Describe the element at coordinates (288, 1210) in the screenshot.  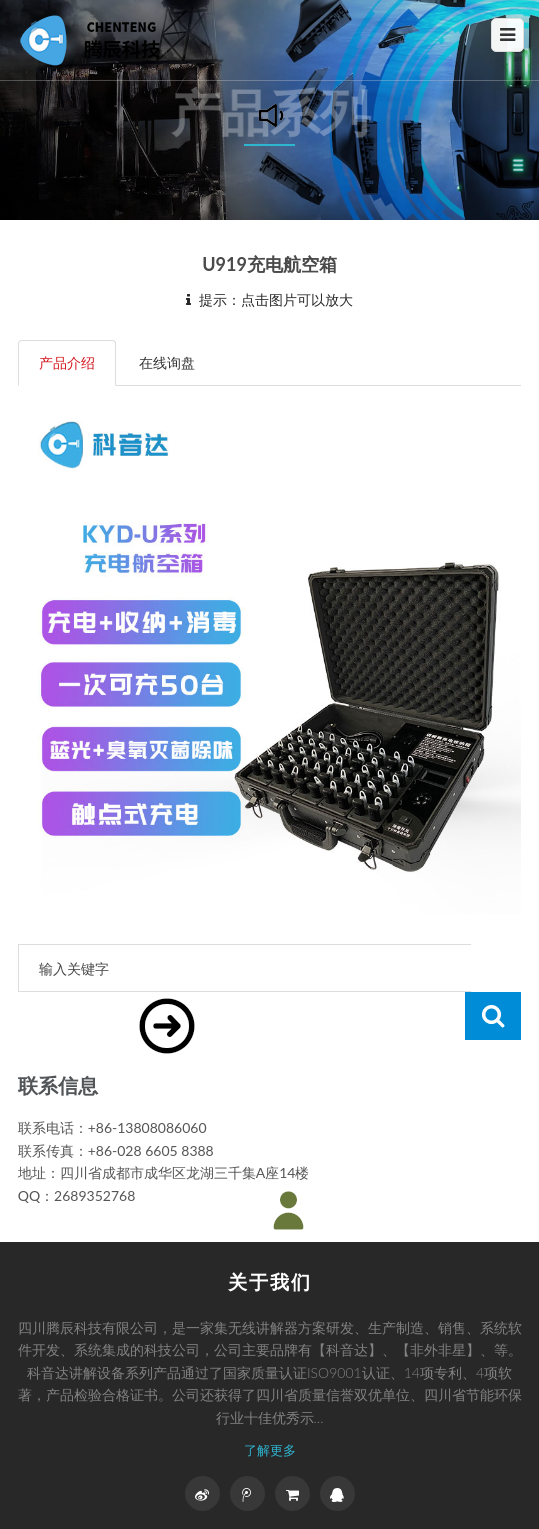
I see `view your profile` at that location.